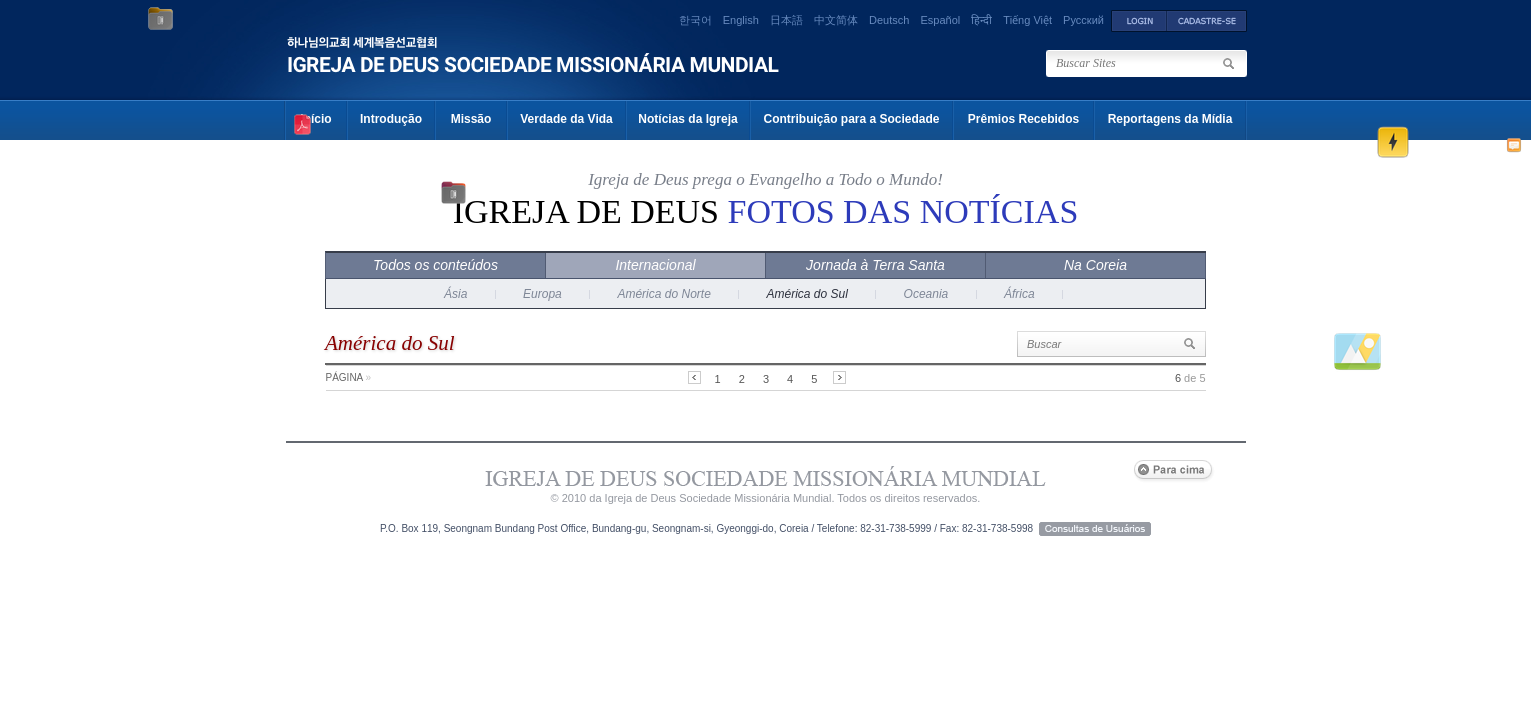 Image resolution: width=1531 pixels, height=720 pixels. I want to click on access your templates folder, so click(453, 192).